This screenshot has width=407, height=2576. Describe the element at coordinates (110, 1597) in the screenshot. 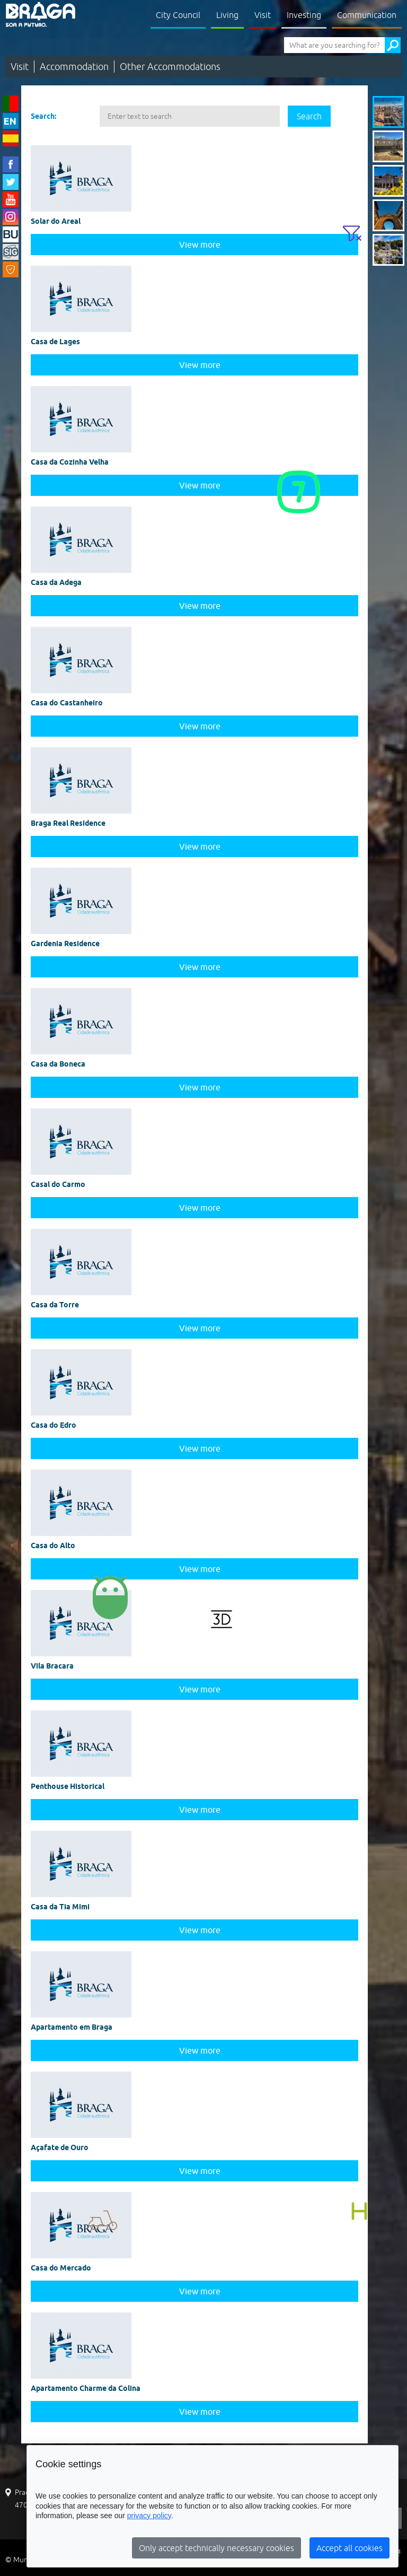

I see `android device or app settings` at that location.